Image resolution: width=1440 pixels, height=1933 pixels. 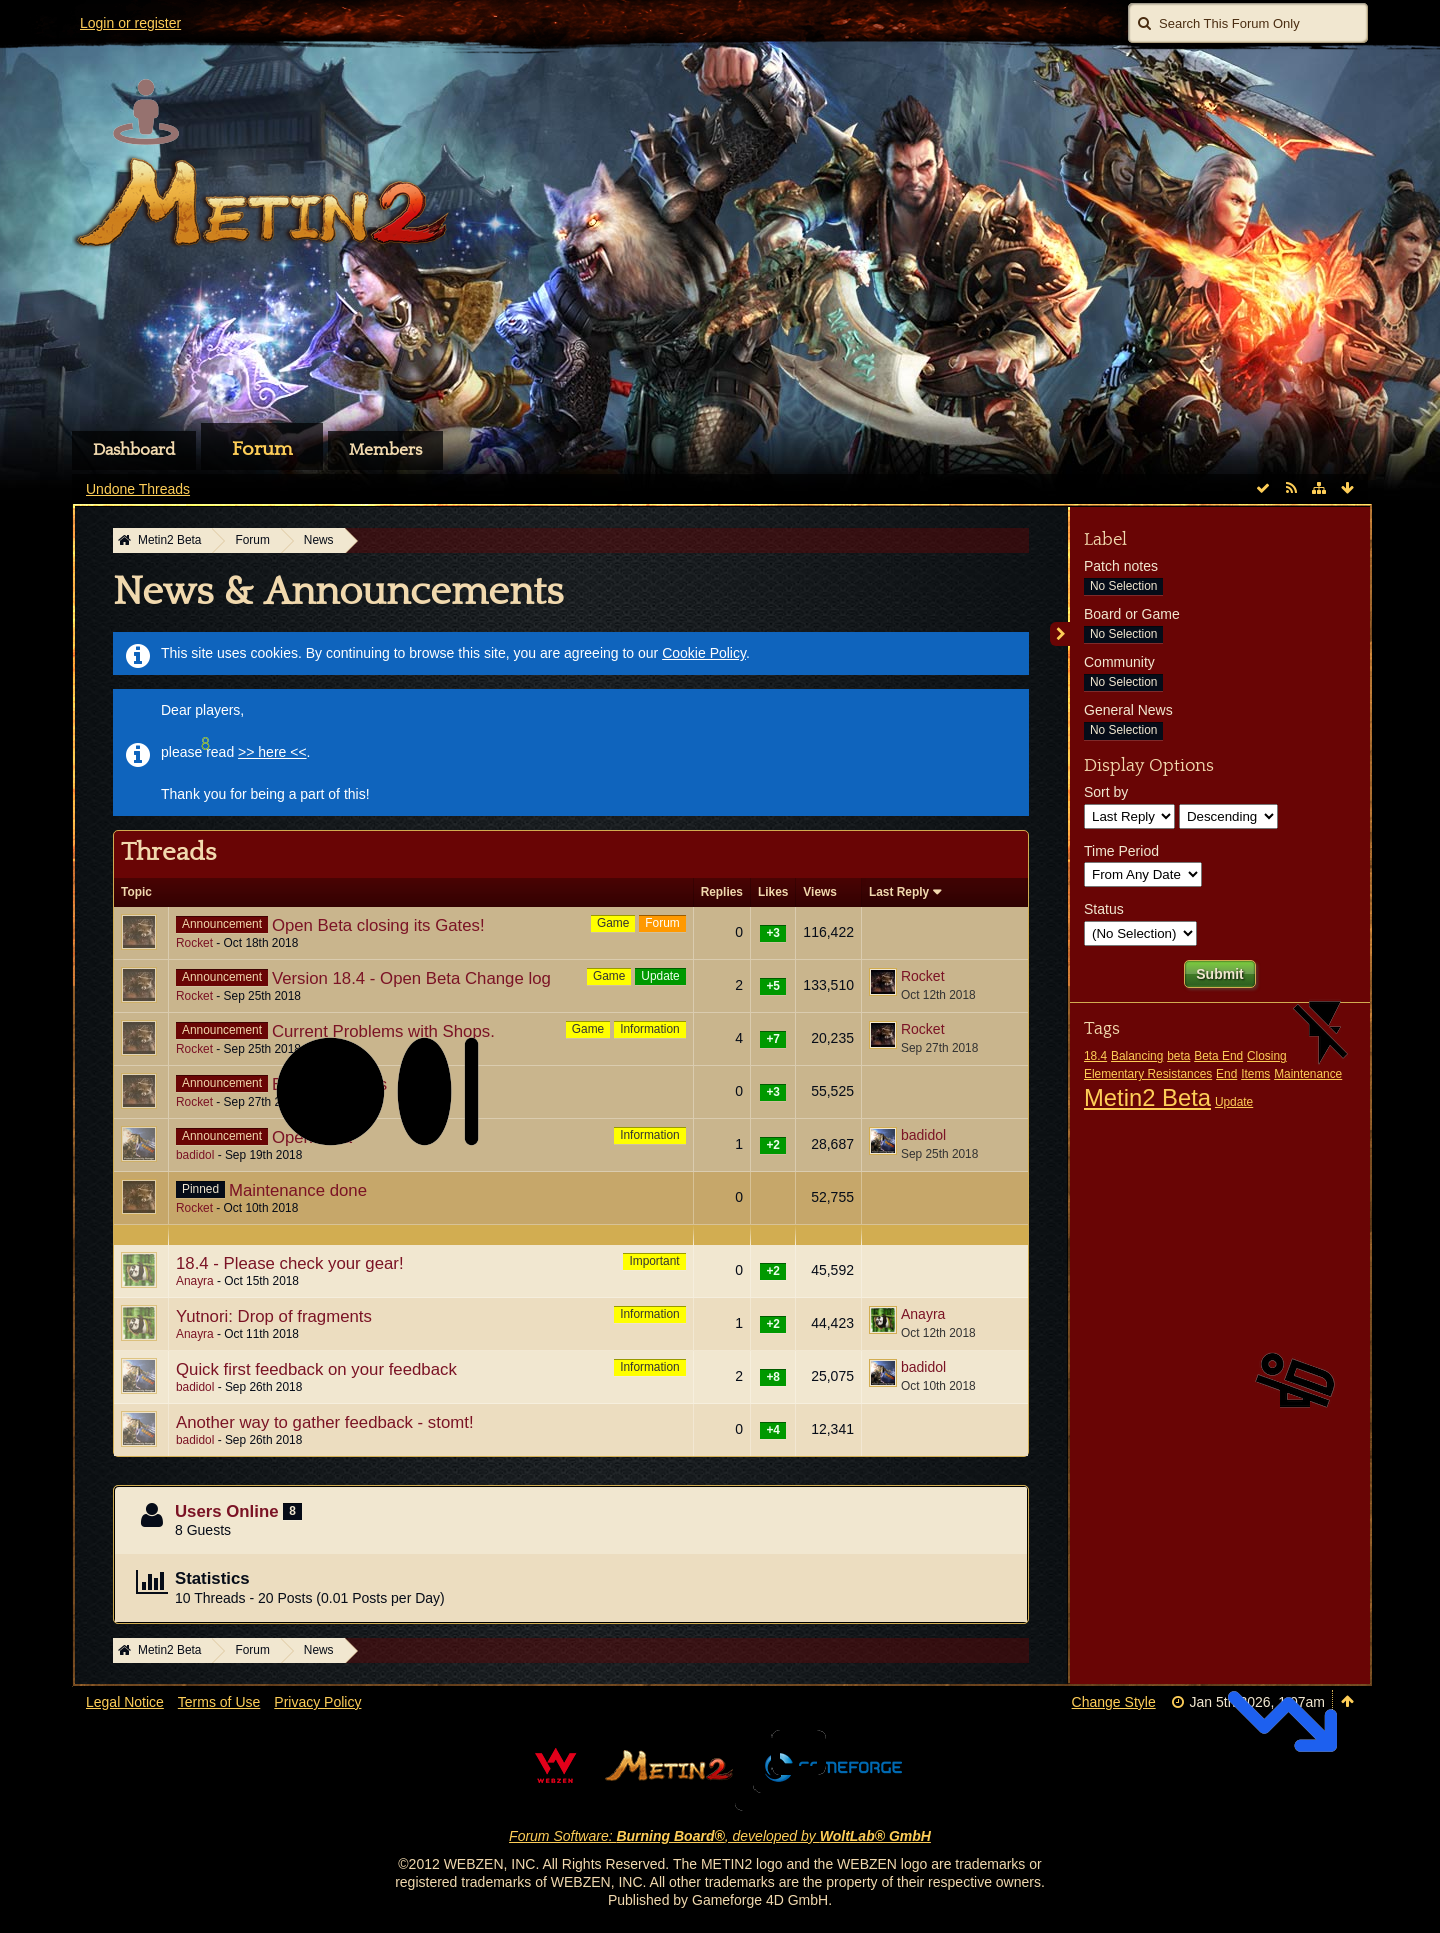 I want to click on select angled flat bed seat option, so click(x=1295, y=1381).